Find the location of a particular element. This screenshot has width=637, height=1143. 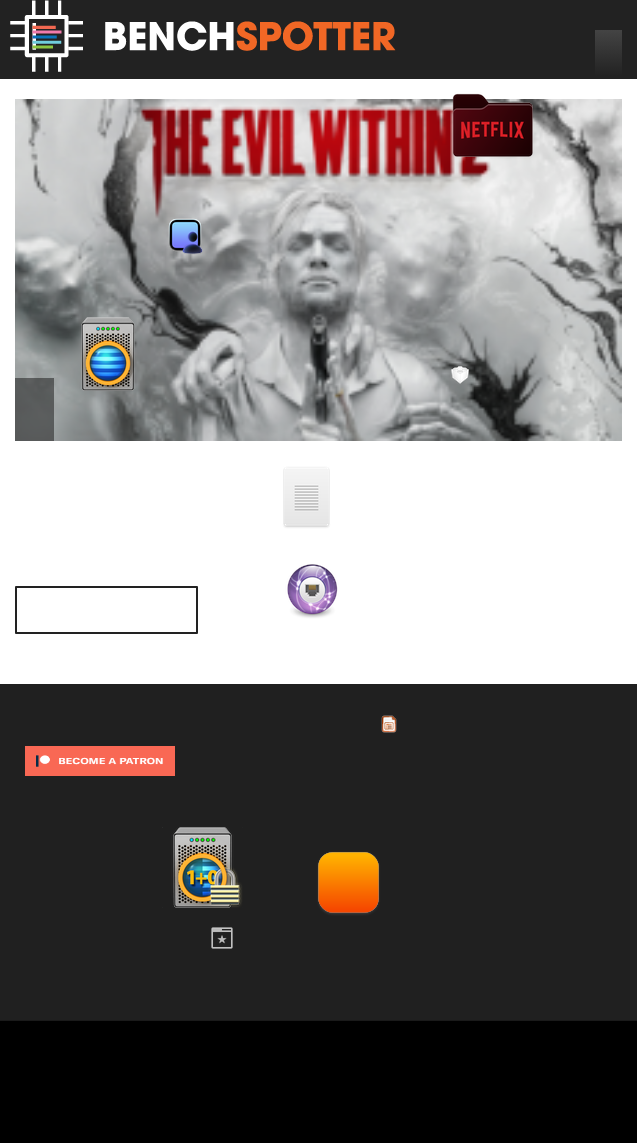

locked RAID 10 storage array is located at coordinates (202, 867).